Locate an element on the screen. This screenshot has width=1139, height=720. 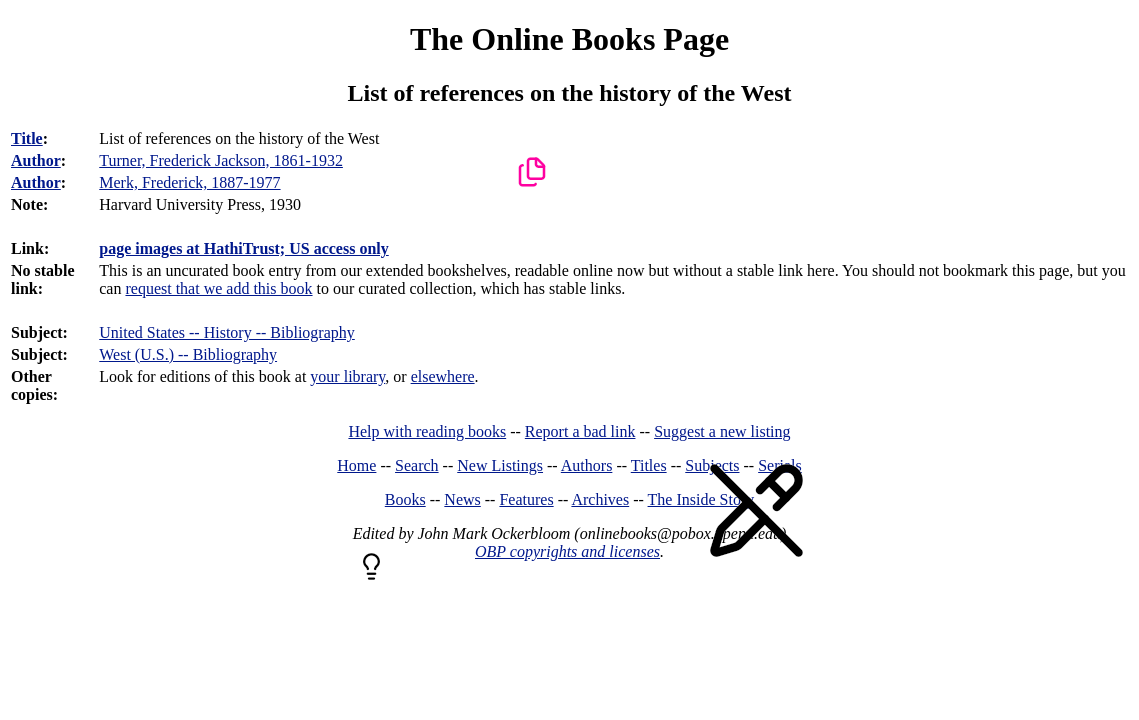
editing is disabled is located at coordinates (756, 510).